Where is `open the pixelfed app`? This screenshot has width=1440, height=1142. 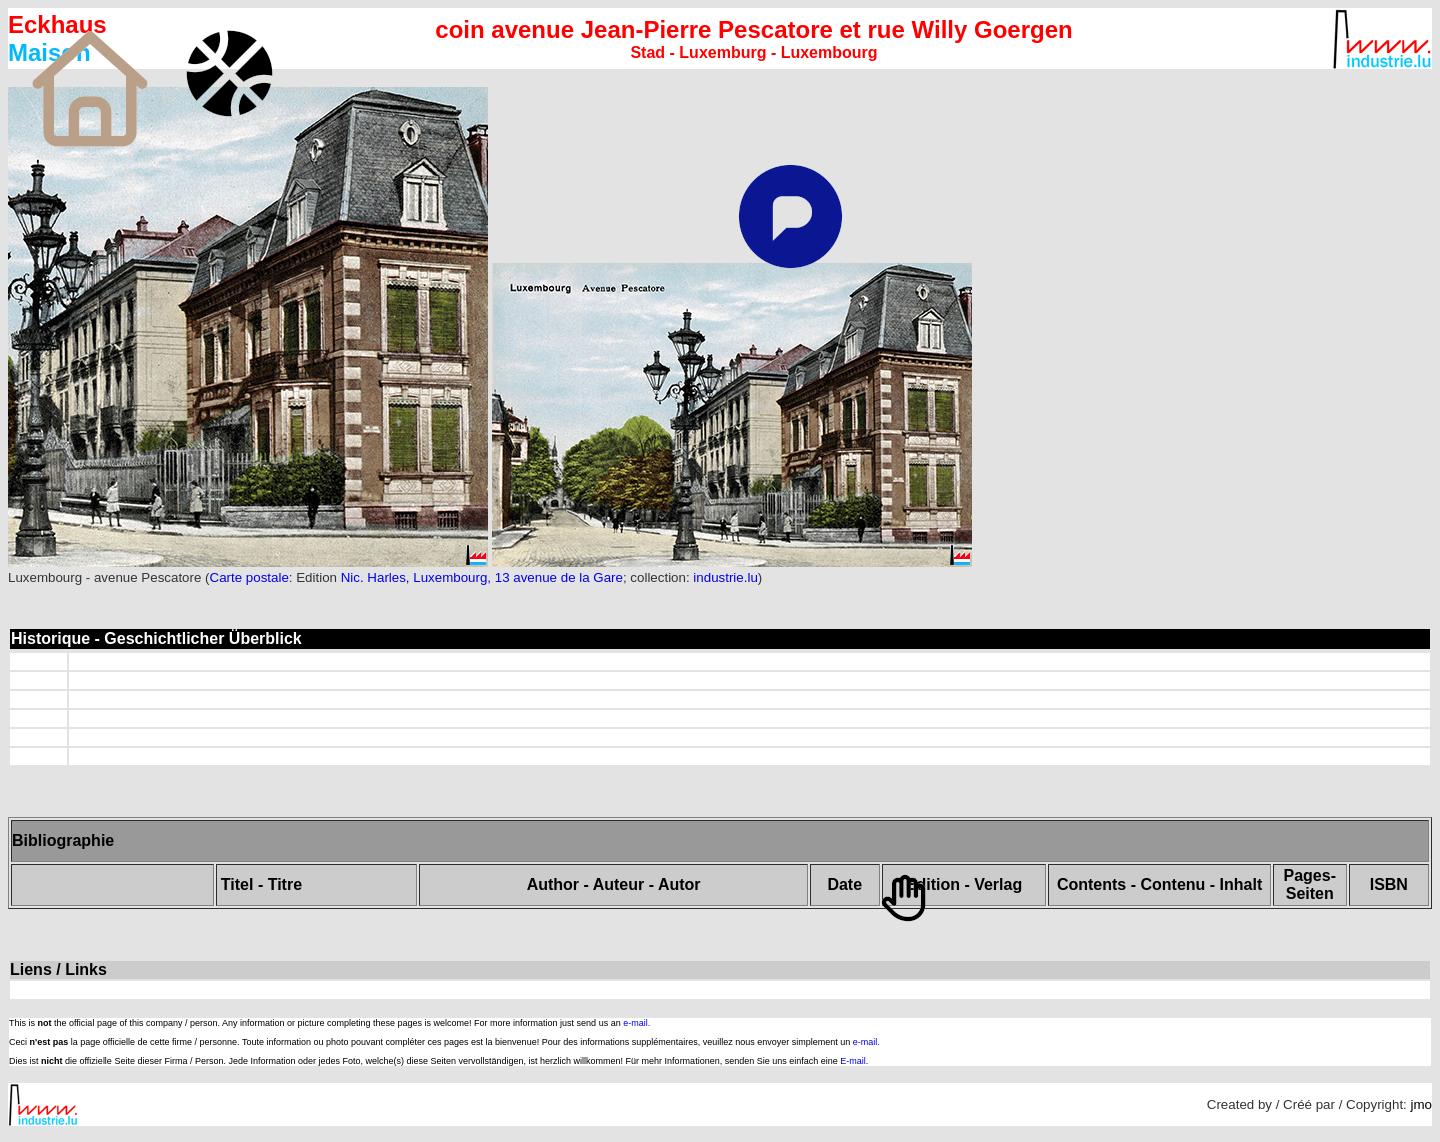
open the pixelfed app is located at coordinates (790, 216).